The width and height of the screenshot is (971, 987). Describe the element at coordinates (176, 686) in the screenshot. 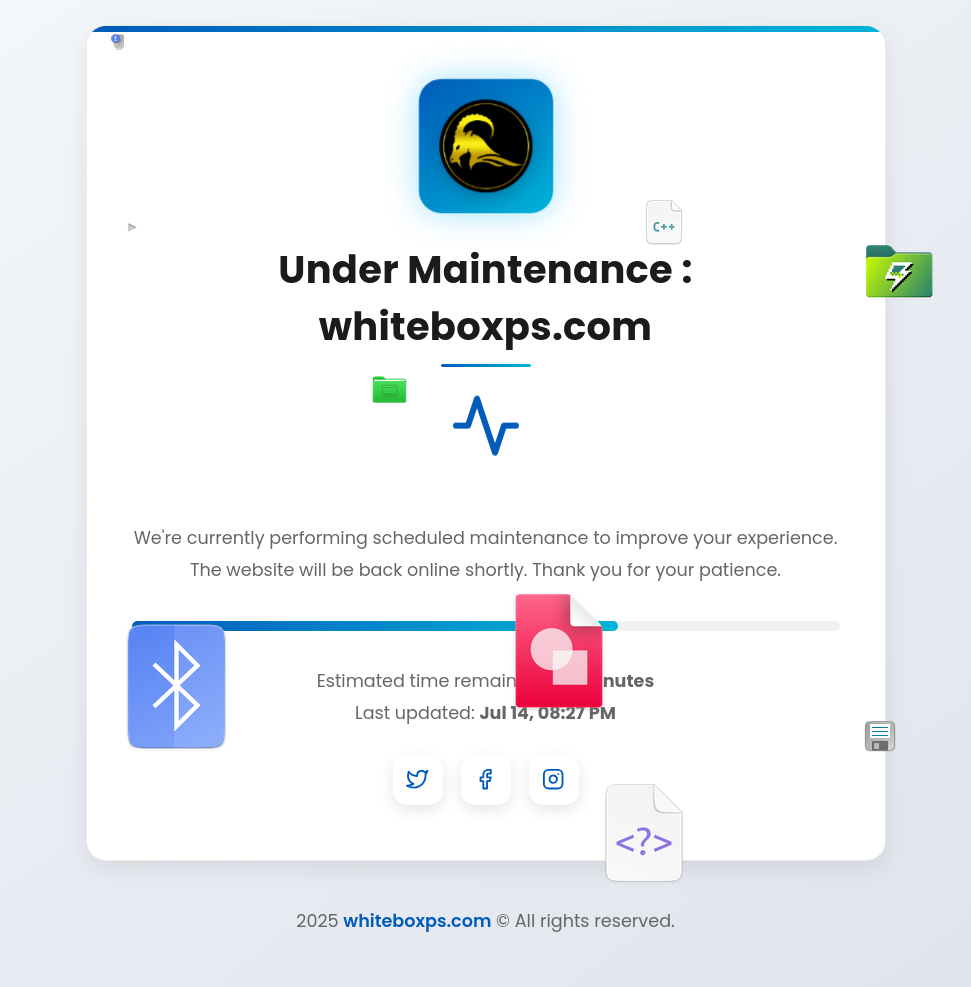

I see `indicates bluetooth is currently enabled and active` at that location.